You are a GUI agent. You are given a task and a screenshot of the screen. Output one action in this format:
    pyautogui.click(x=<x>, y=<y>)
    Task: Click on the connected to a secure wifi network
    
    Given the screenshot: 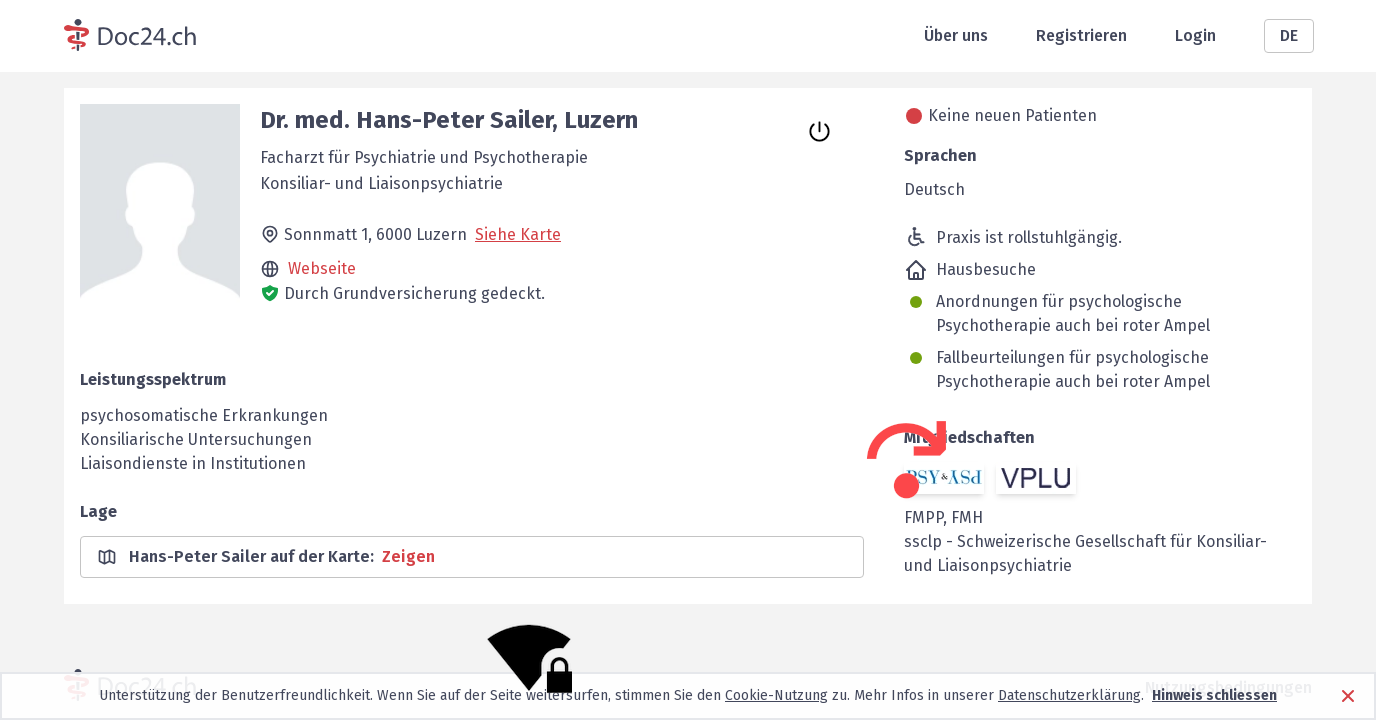 What is the action you would take?
    pyautogui.click(x=529, y=657)
    